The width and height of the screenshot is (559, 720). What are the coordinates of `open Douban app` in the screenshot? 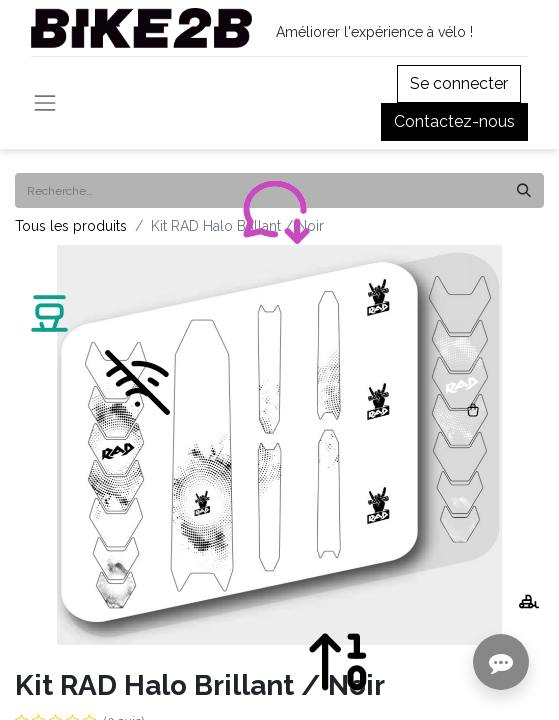 It's located at (49, 313).